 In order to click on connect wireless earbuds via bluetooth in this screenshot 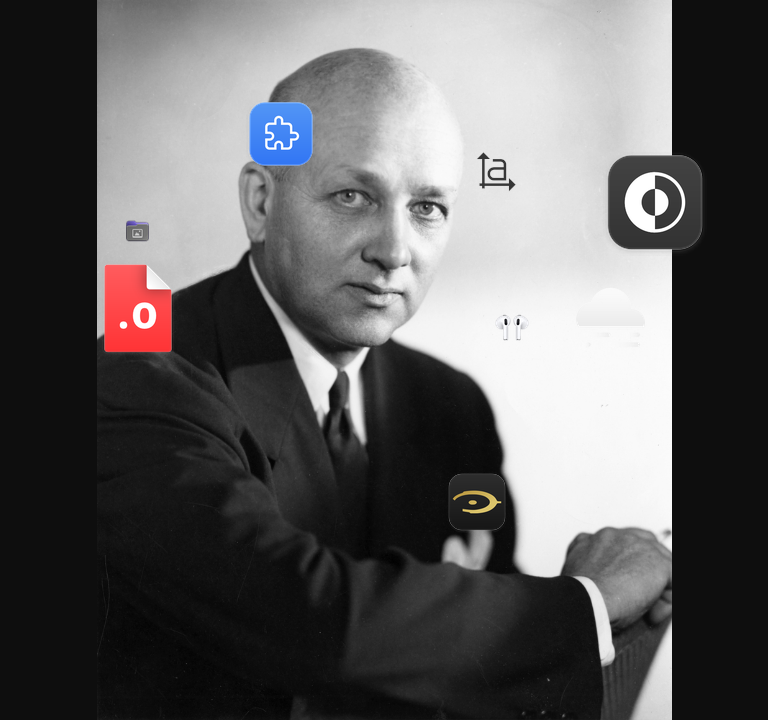, I will do `click(512, 328)`.